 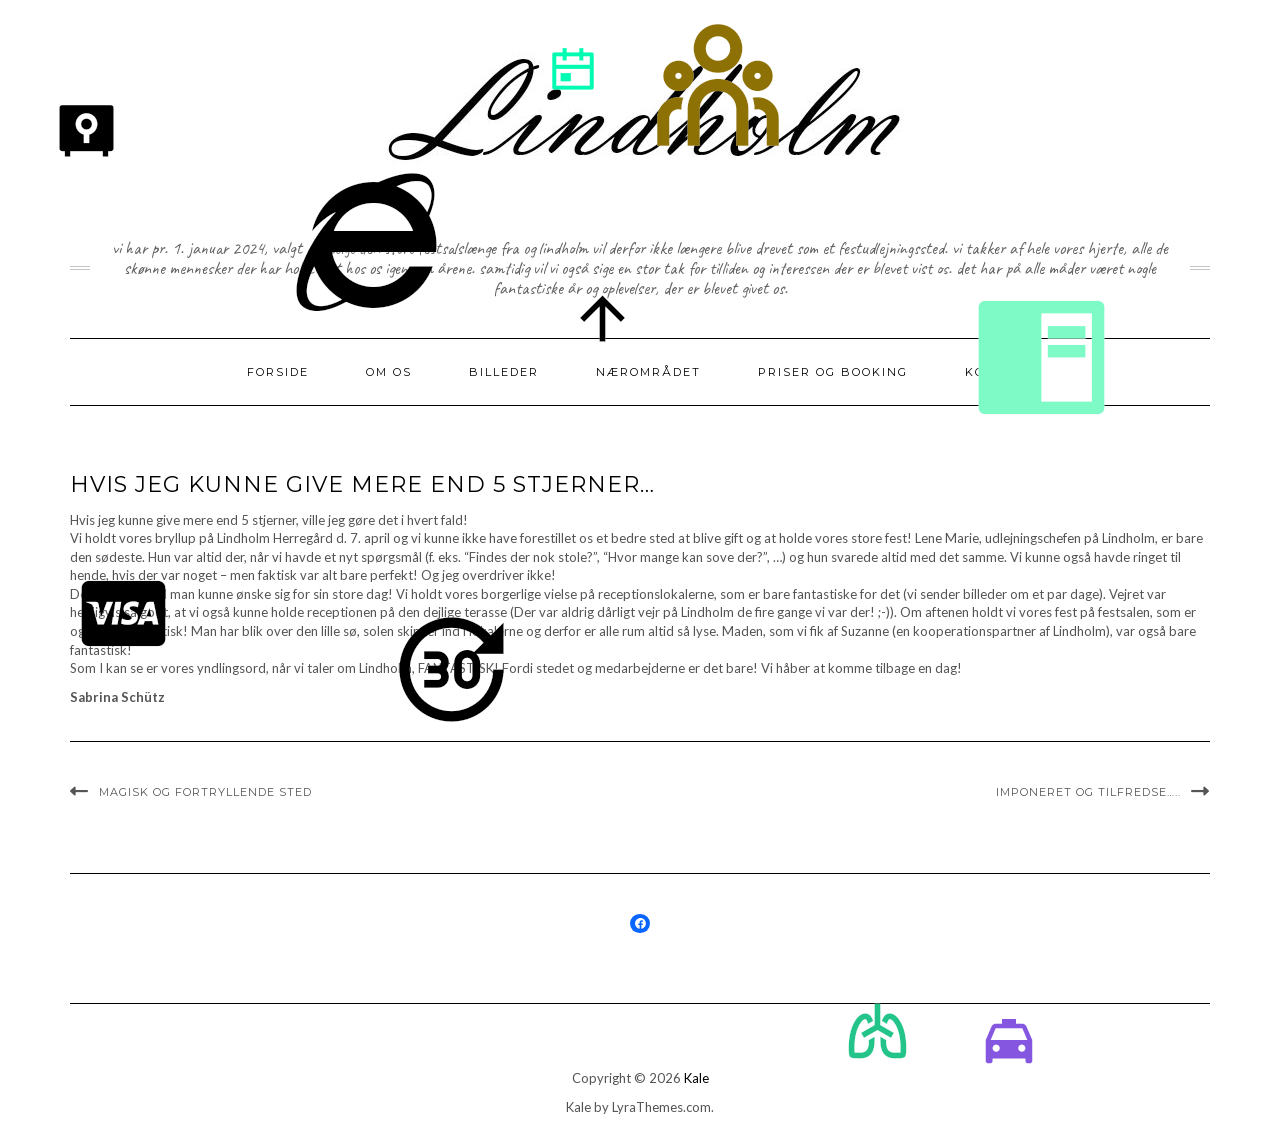 I want to click on scroll to top of page, so click(x=602, y=318).